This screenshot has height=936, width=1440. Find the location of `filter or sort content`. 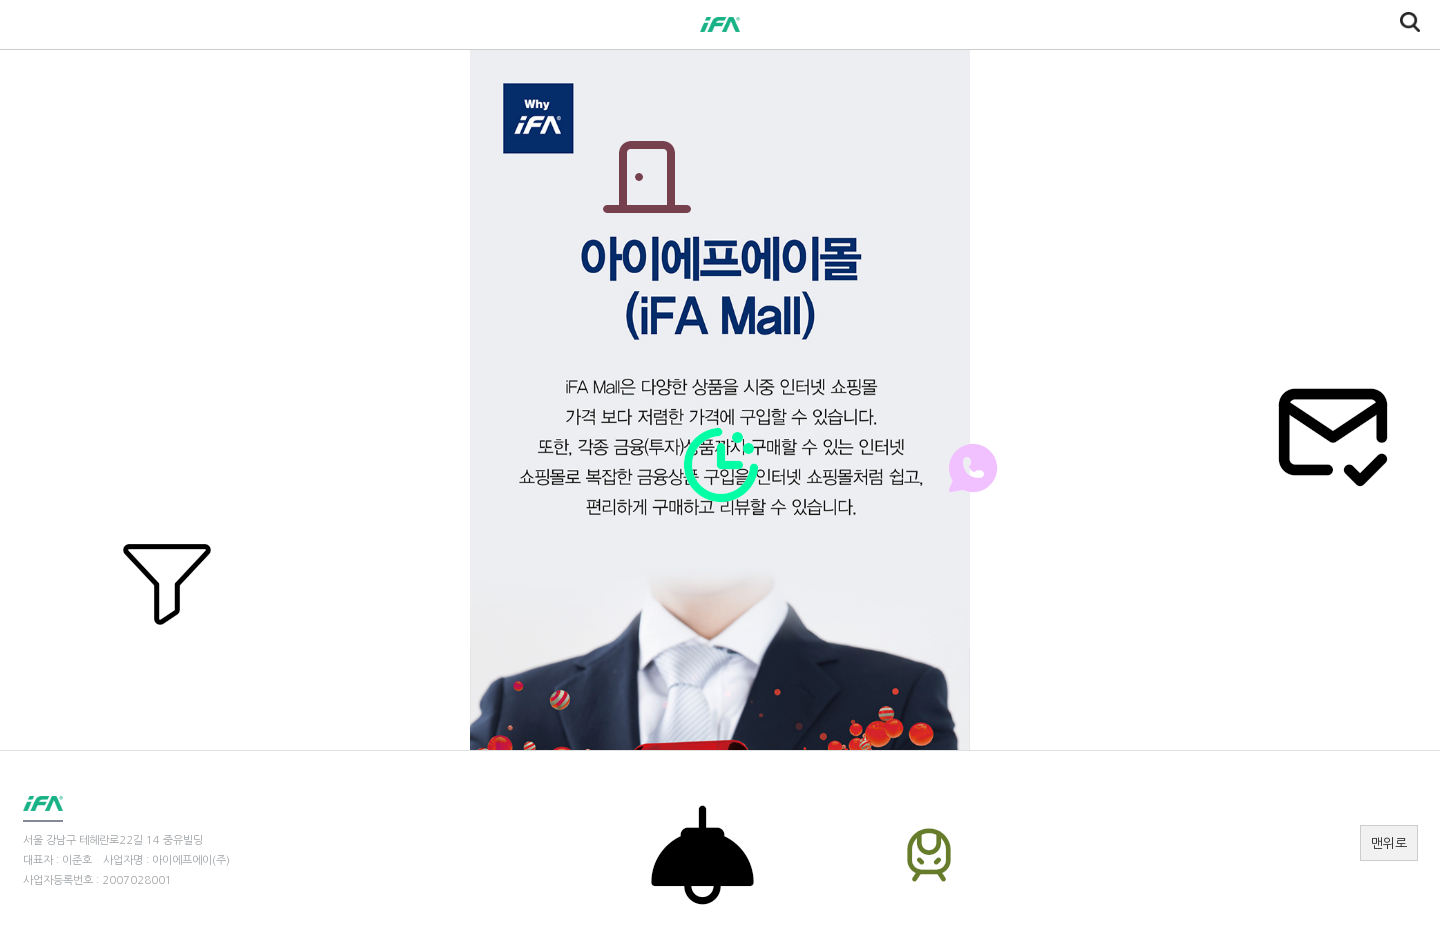

filter or sort content is located at coordinates (167, 581).